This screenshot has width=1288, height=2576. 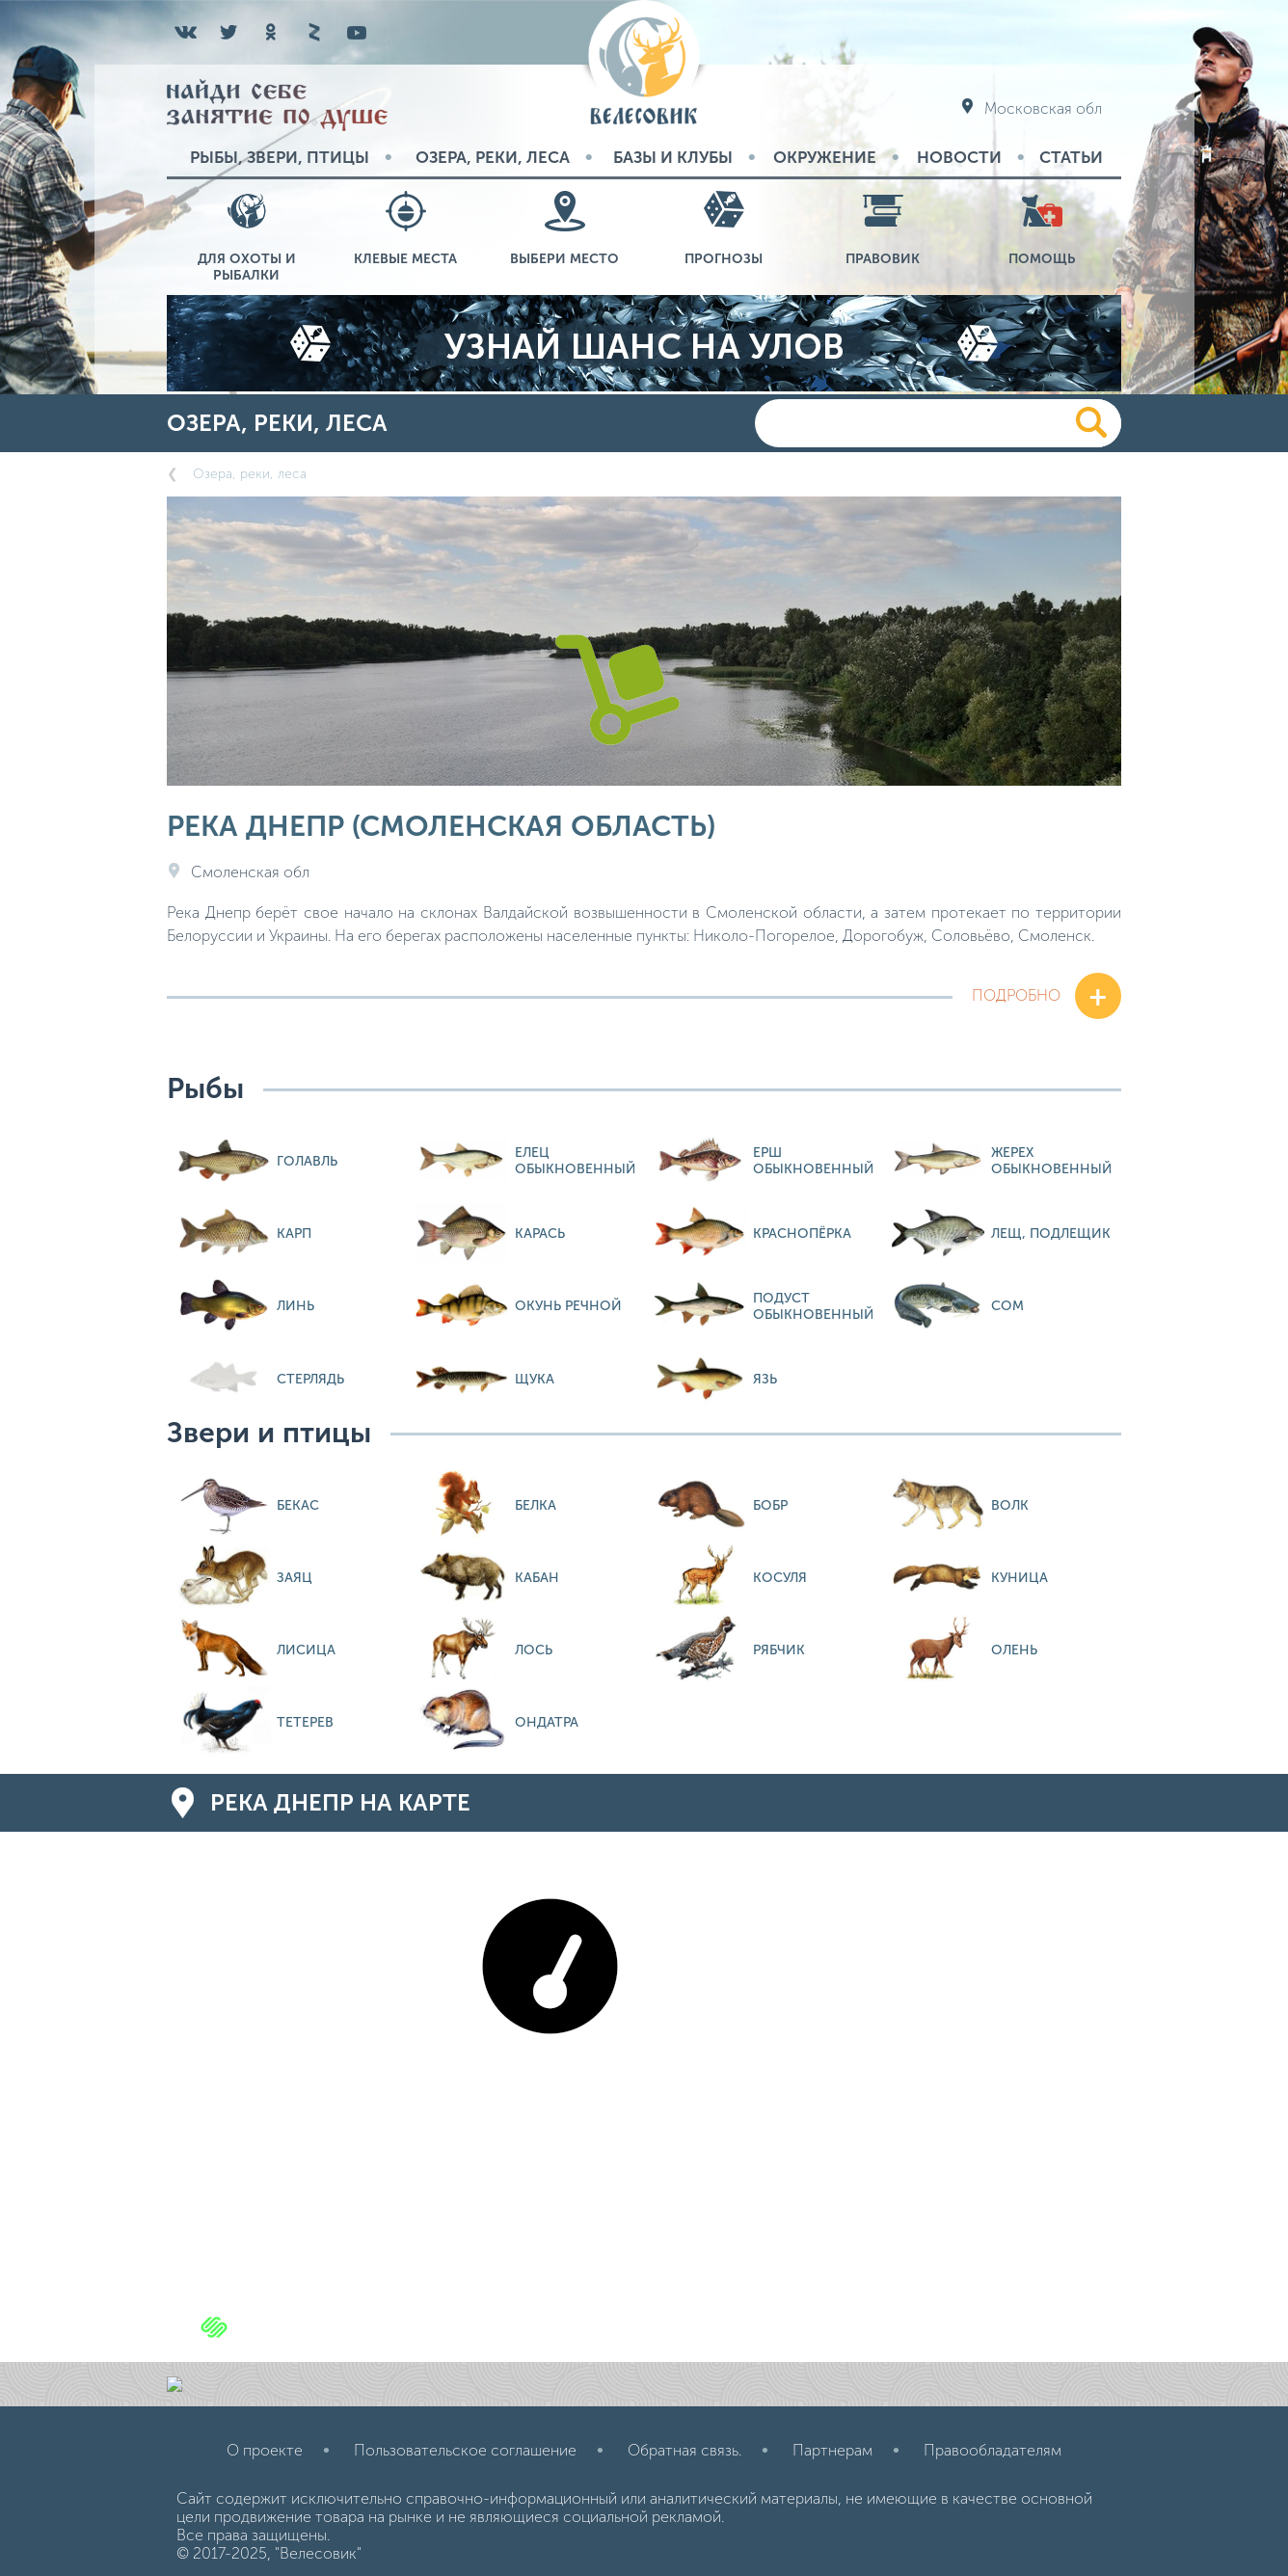 What do you see at coordinates (617, 689) in the screenshot?
I see `shipping or delivery in progress` at bounding box center [617, 689].